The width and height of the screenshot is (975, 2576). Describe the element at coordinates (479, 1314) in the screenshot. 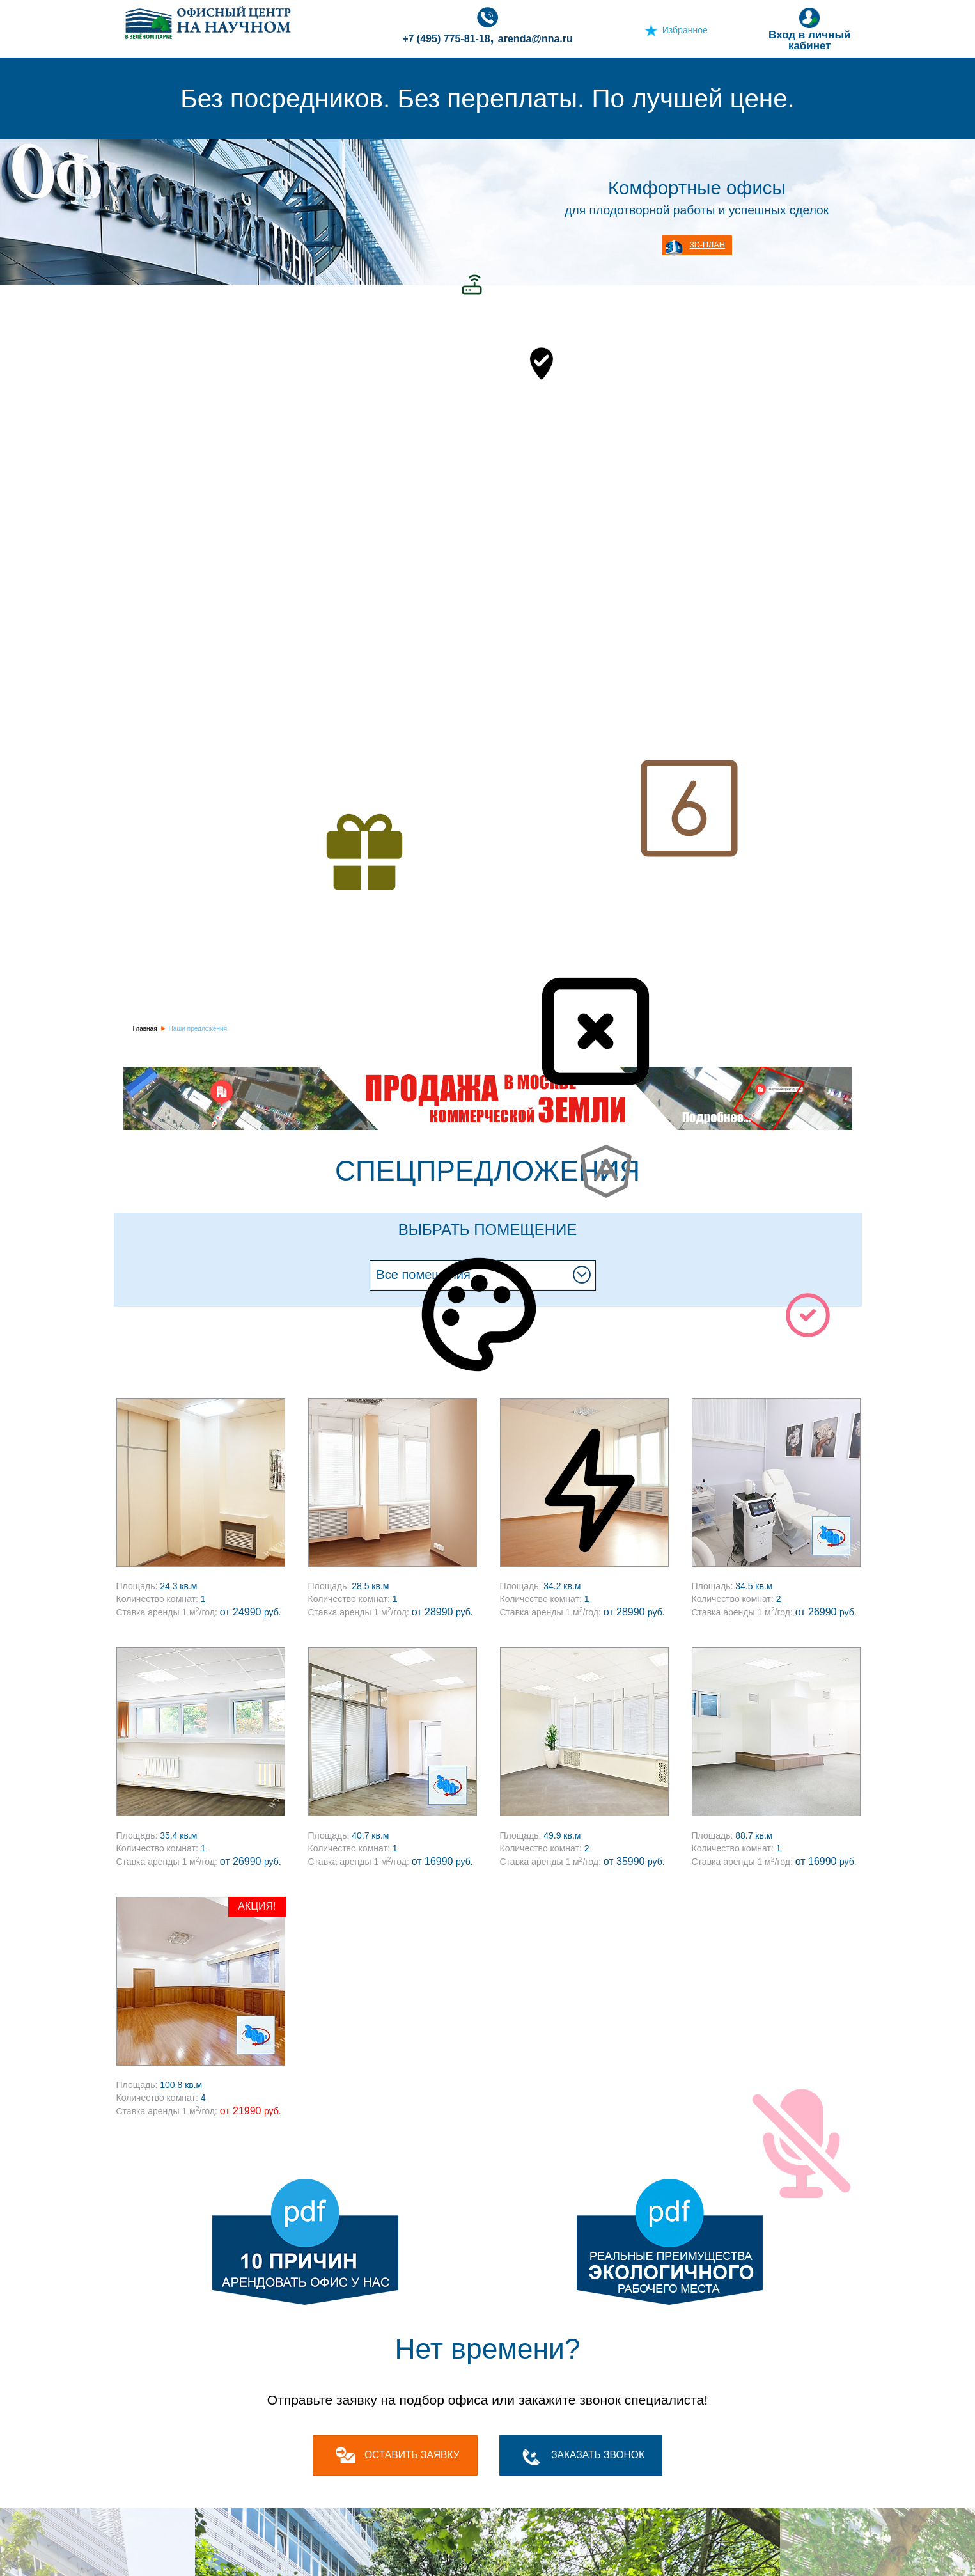

I see `customize theme or color settings` at that location.